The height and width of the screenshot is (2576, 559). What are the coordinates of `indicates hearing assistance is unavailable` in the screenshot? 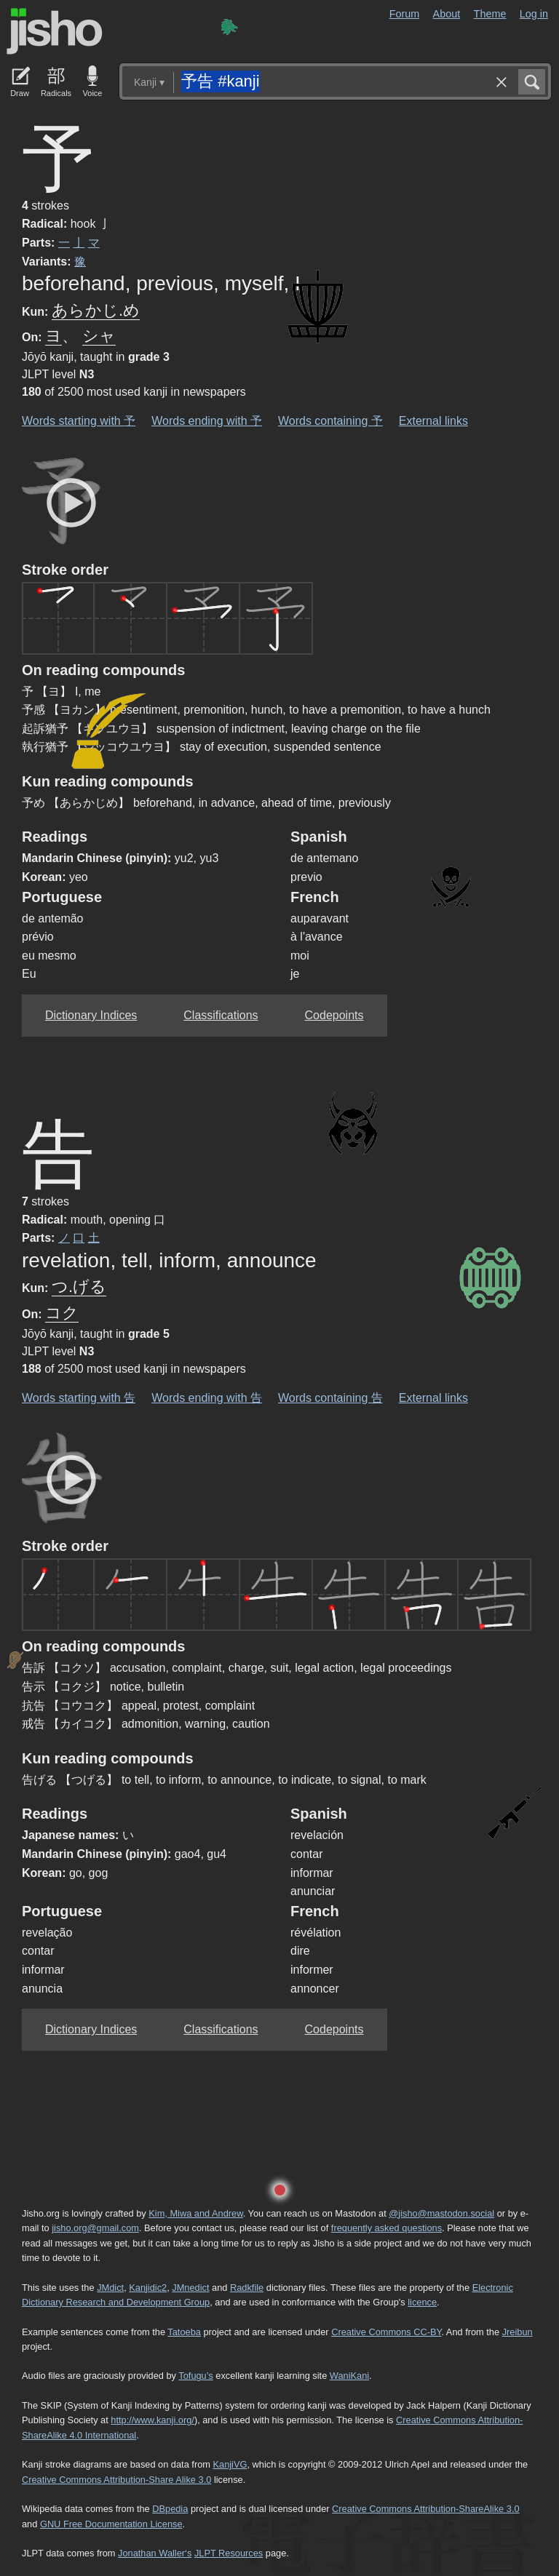 It's located at (15, 1660).